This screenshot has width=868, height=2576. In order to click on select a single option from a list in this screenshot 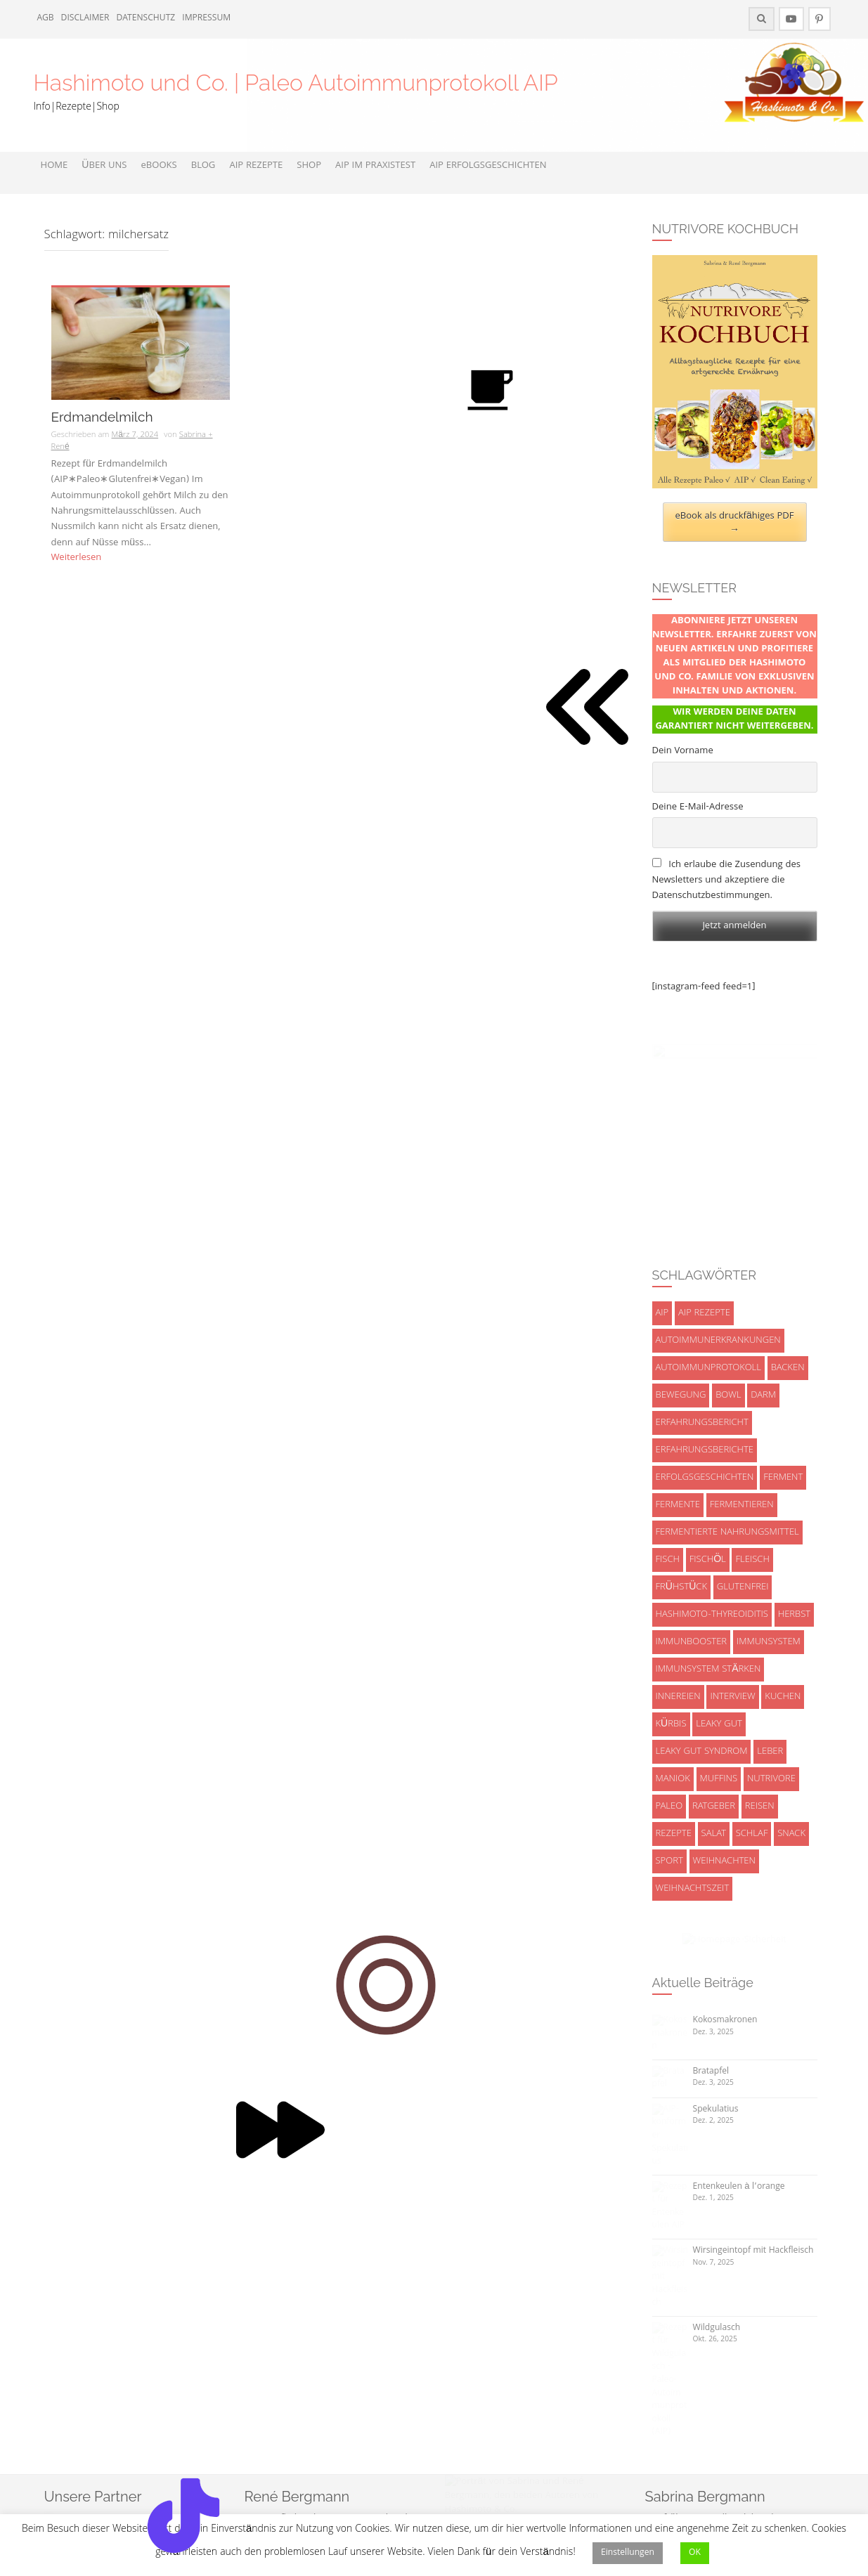, I will do `click(386, 1985)`.